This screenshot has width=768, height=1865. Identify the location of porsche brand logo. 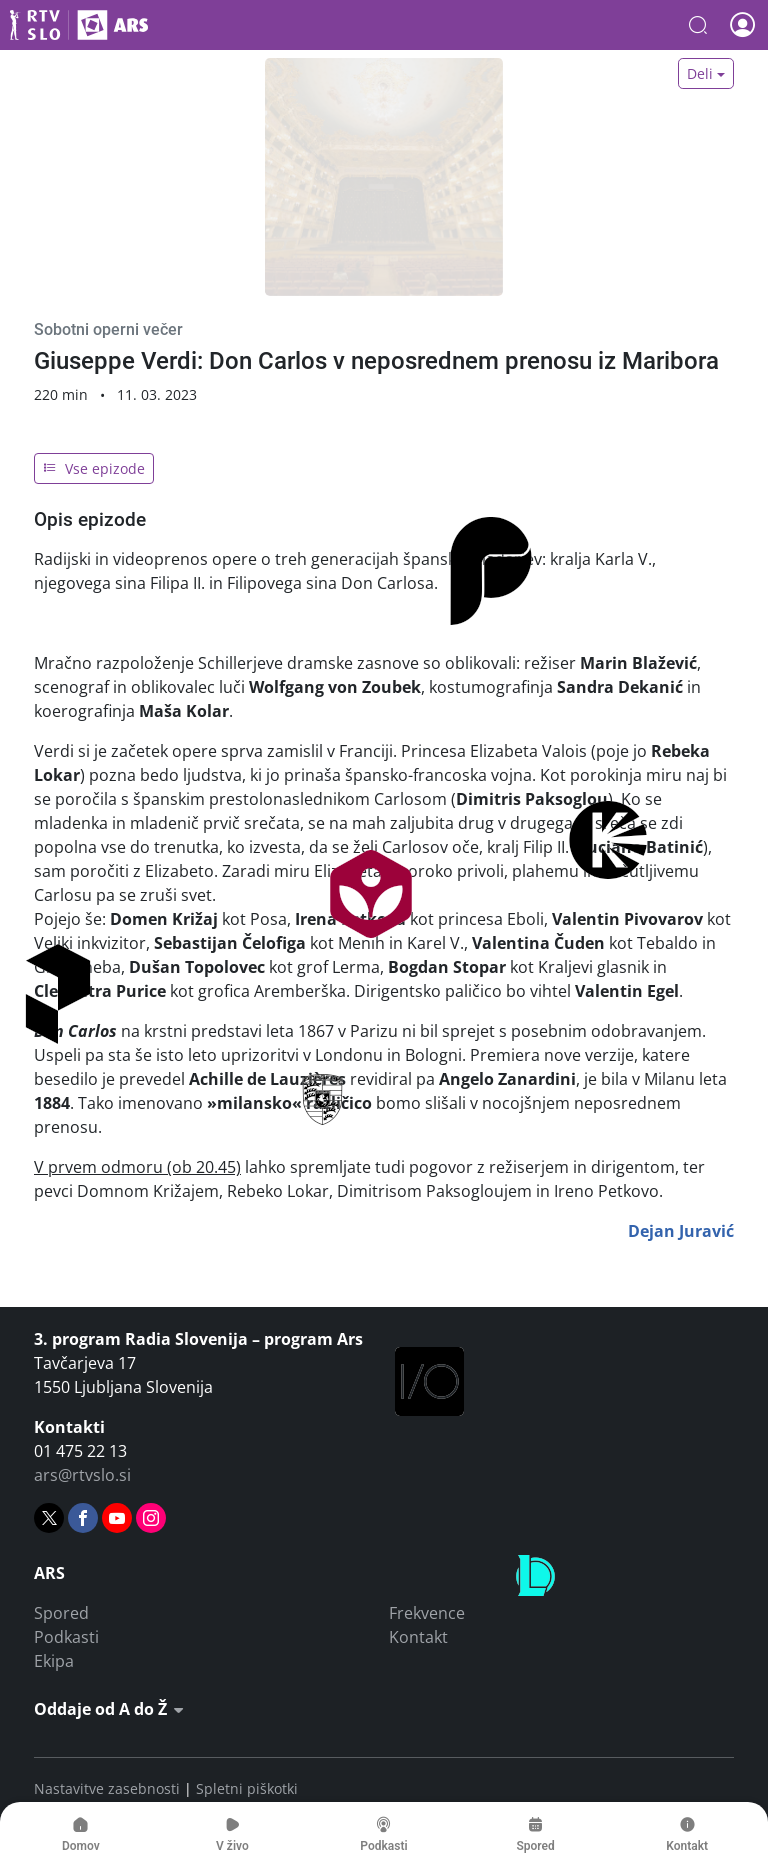
(322, 1099).